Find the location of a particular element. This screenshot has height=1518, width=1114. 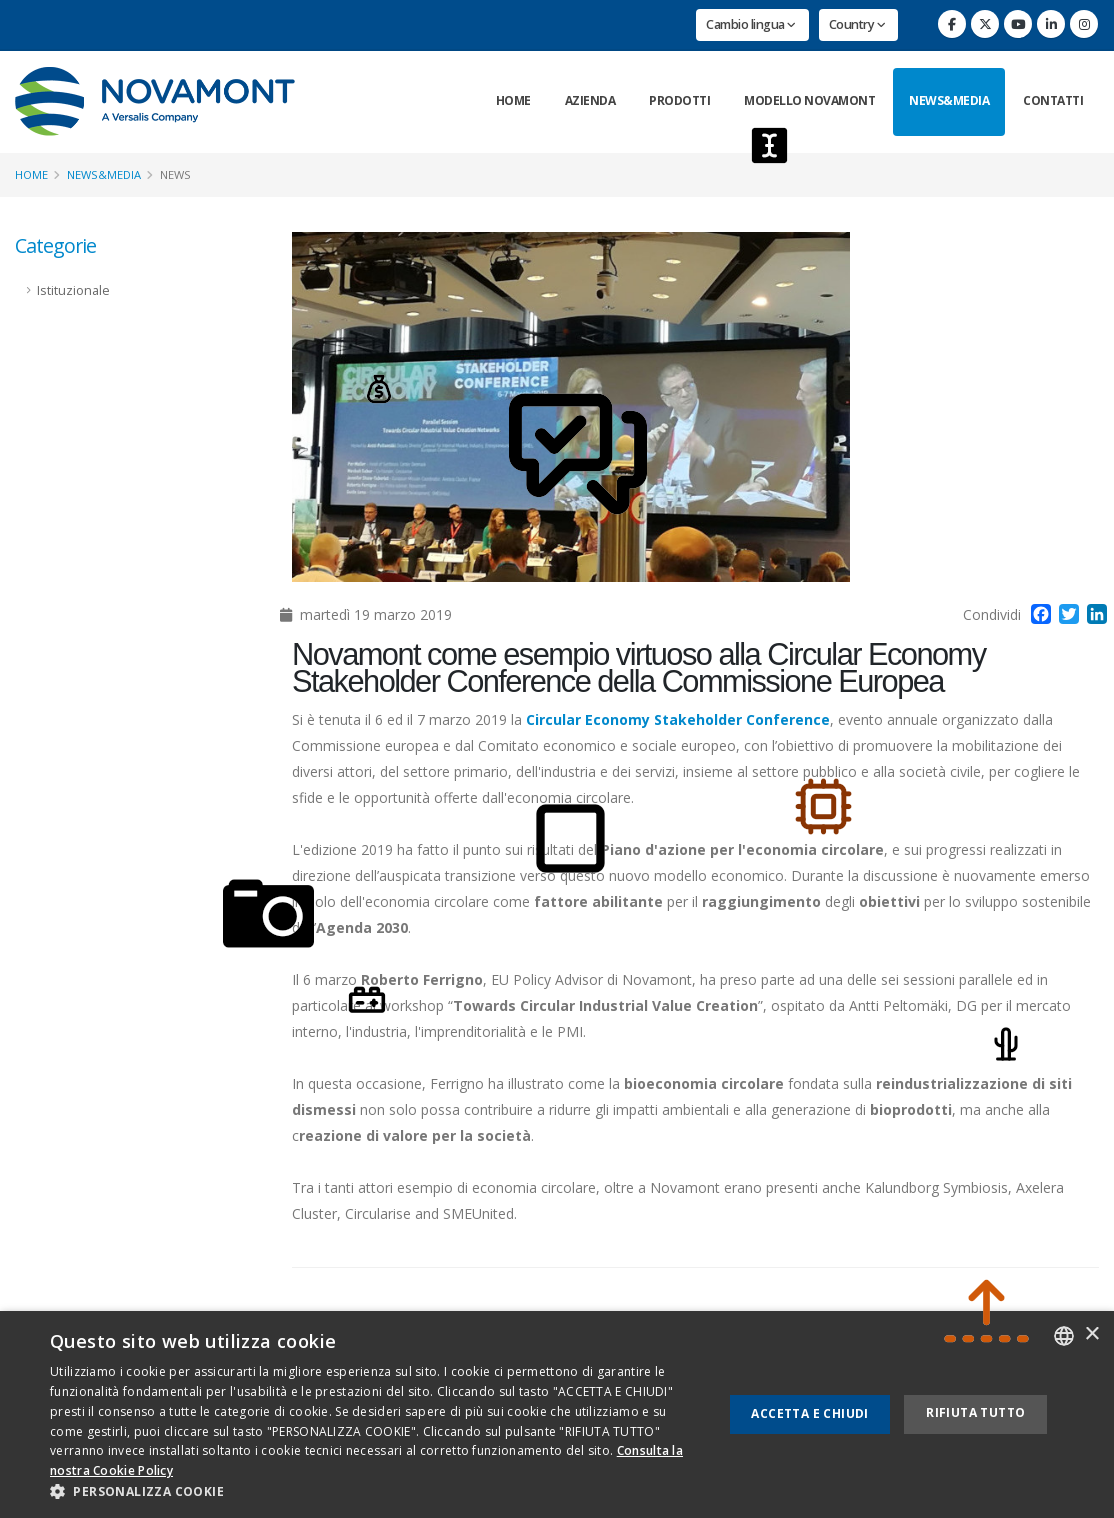

indicates desert or arid climate setting is located at coordinates (1006, 1044).